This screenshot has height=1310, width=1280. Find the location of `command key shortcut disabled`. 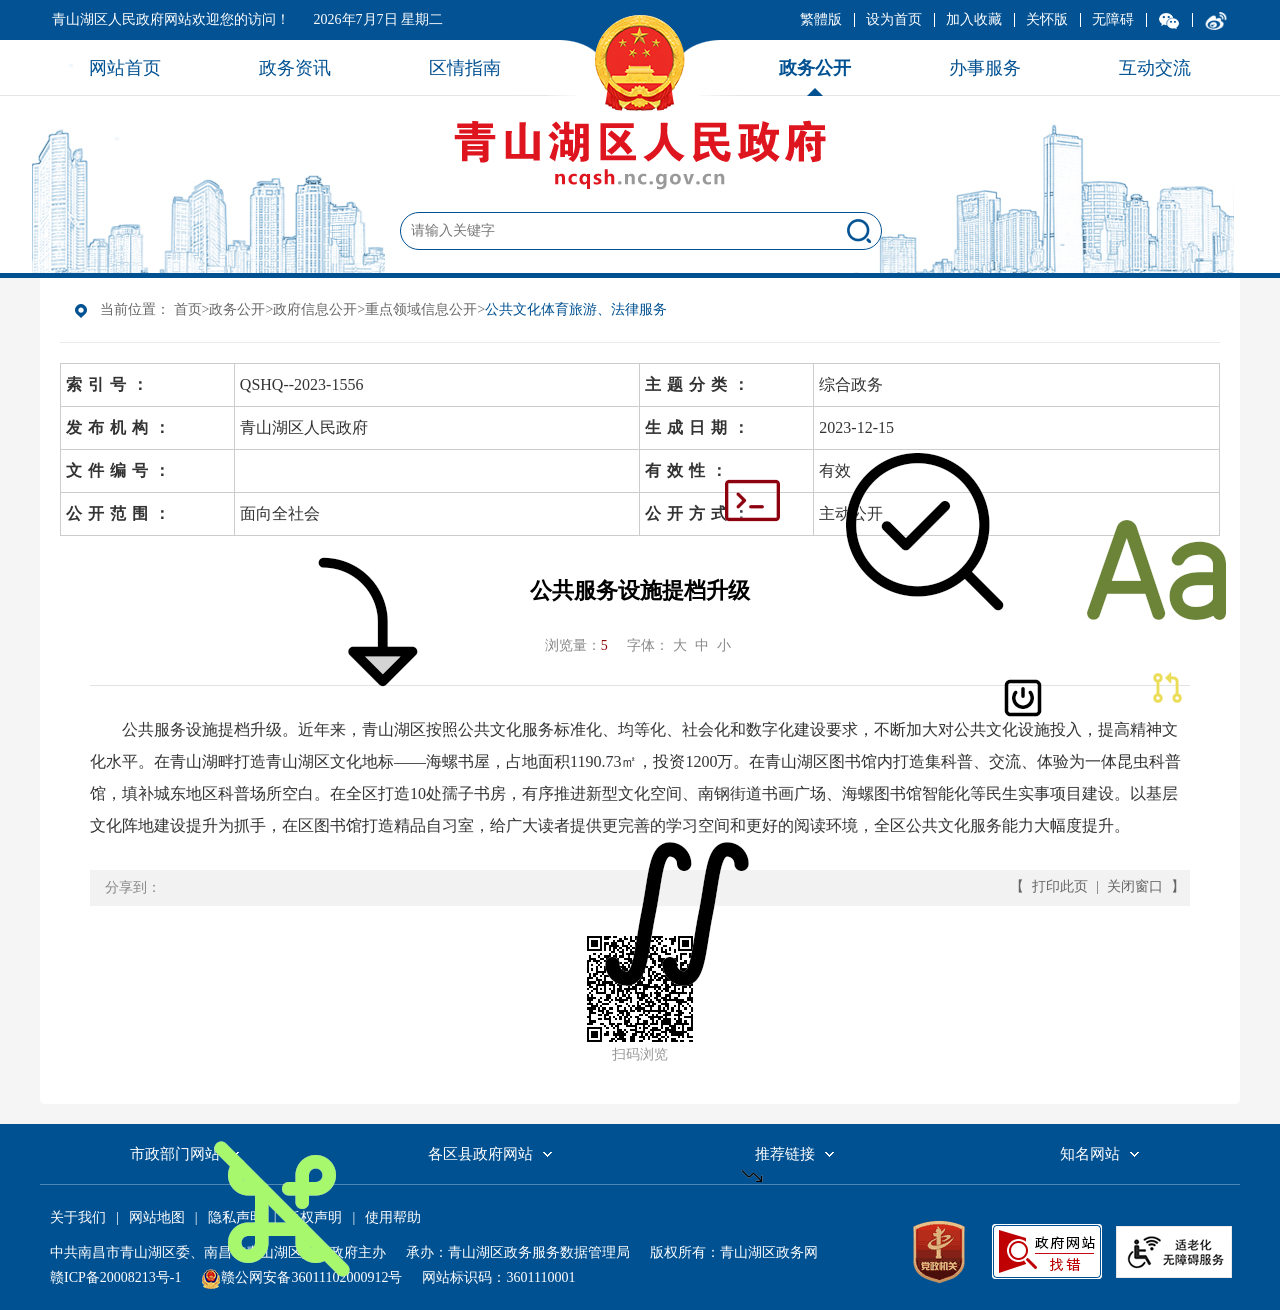

command key shortcut disabled is located at coordinates (282, 1209).